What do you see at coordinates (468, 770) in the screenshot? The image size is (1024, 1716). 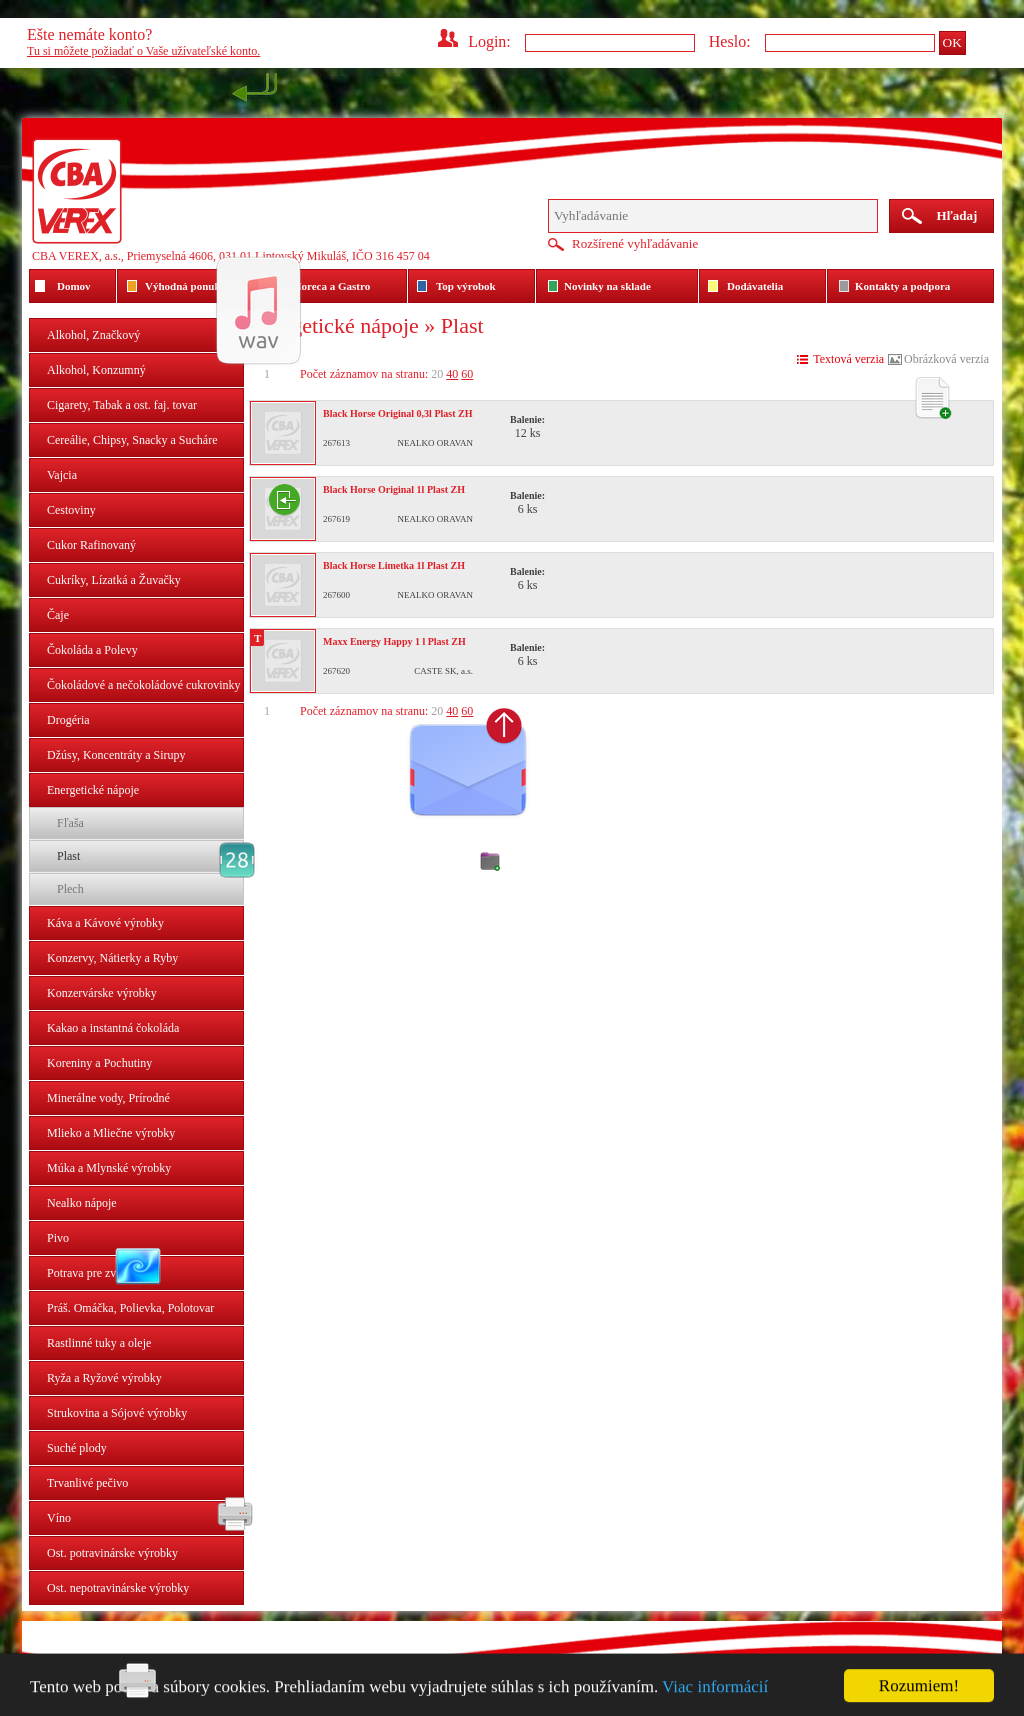 I see `send an email or message` at bounding box center [468, 770].